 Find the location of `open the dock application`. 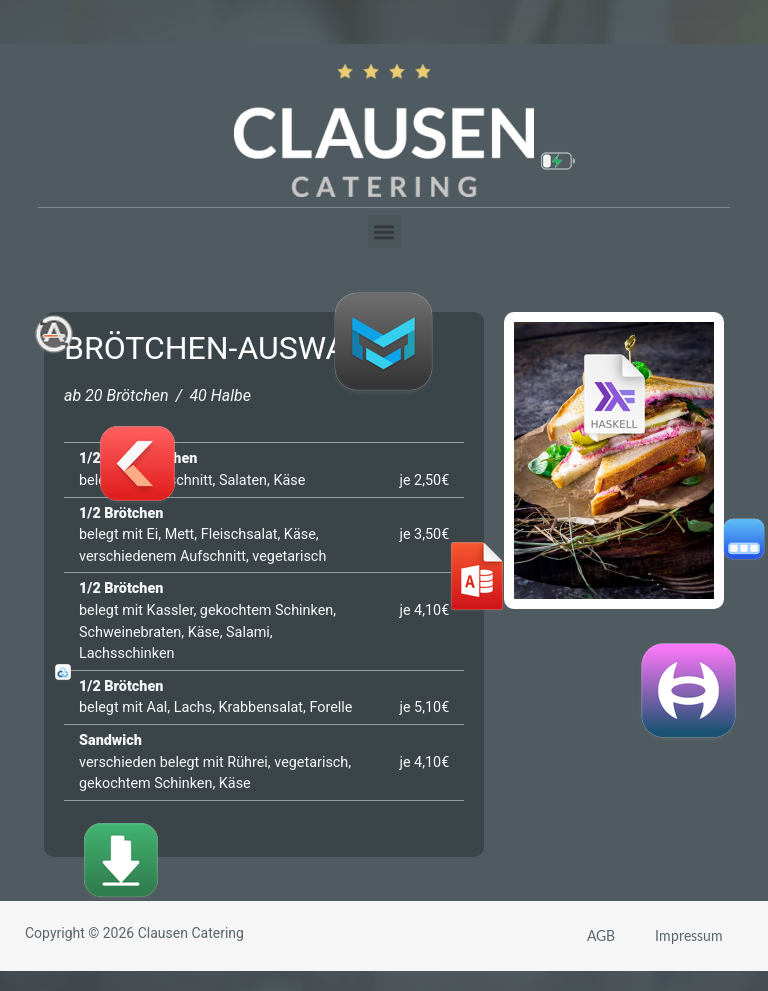

open the dock application is located at coordinates (744, 539).